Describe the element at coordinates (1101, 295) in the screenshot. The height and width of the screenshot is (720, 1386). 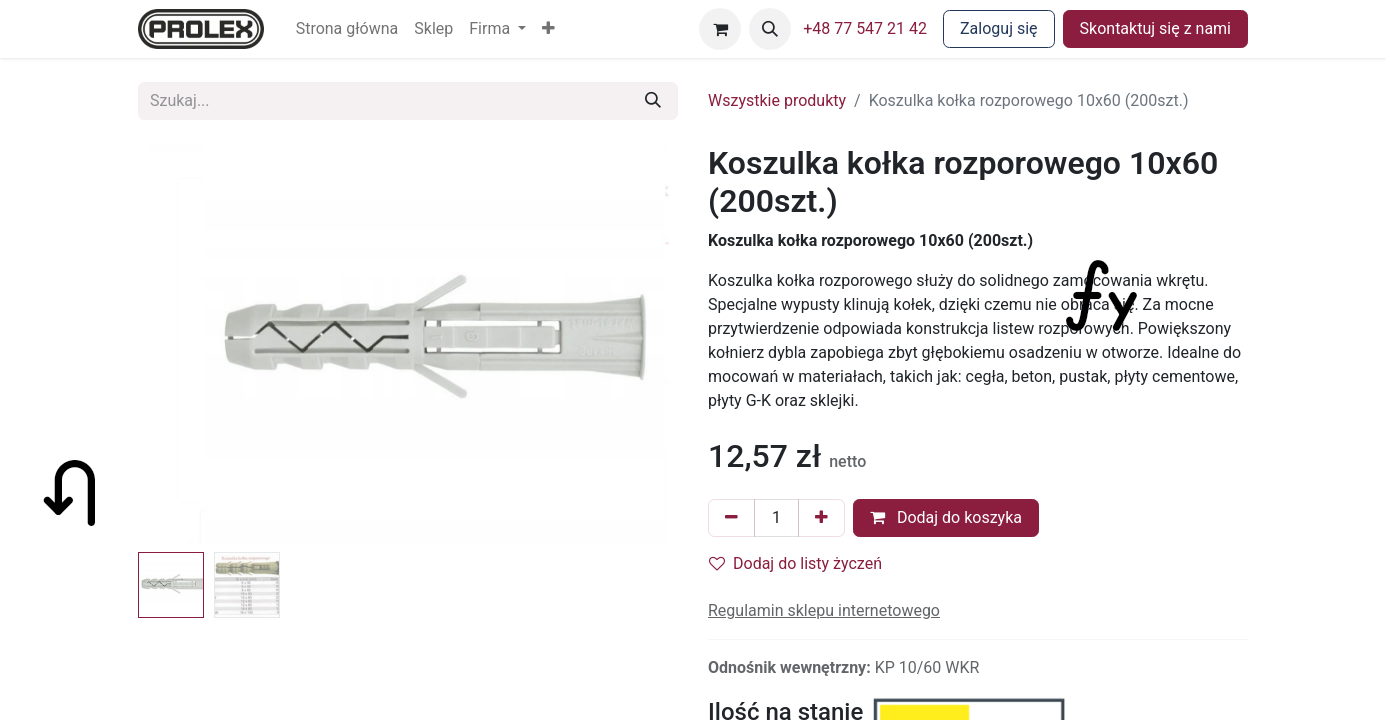
I see `insert mathematical function notation` at that location.